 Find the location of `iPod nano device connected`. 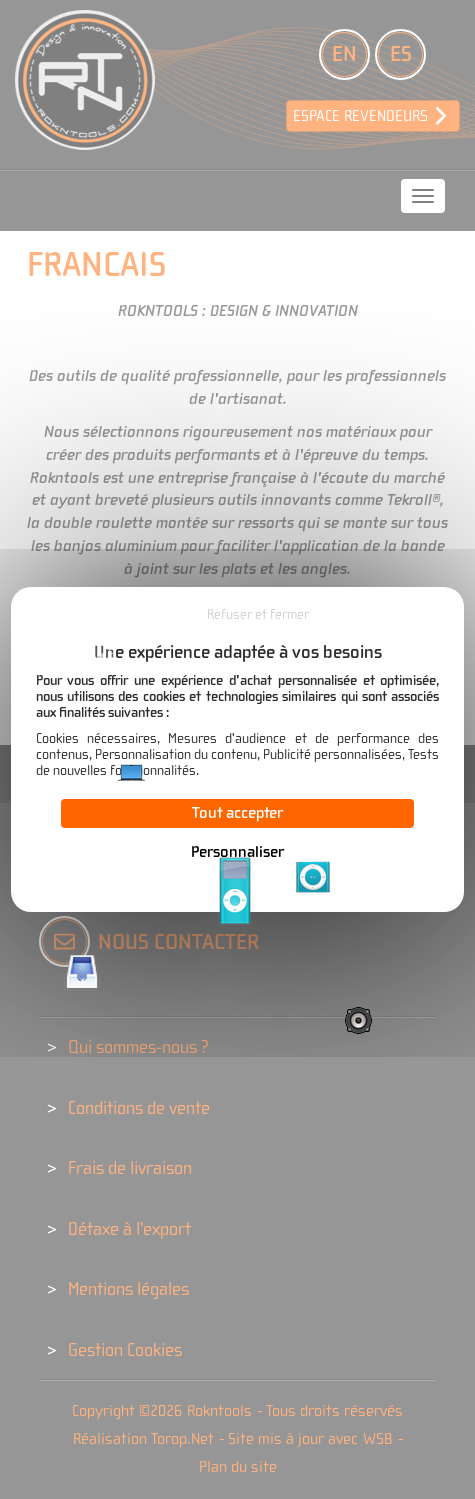

iPod nano device connected is located at coordinates (235, 891).